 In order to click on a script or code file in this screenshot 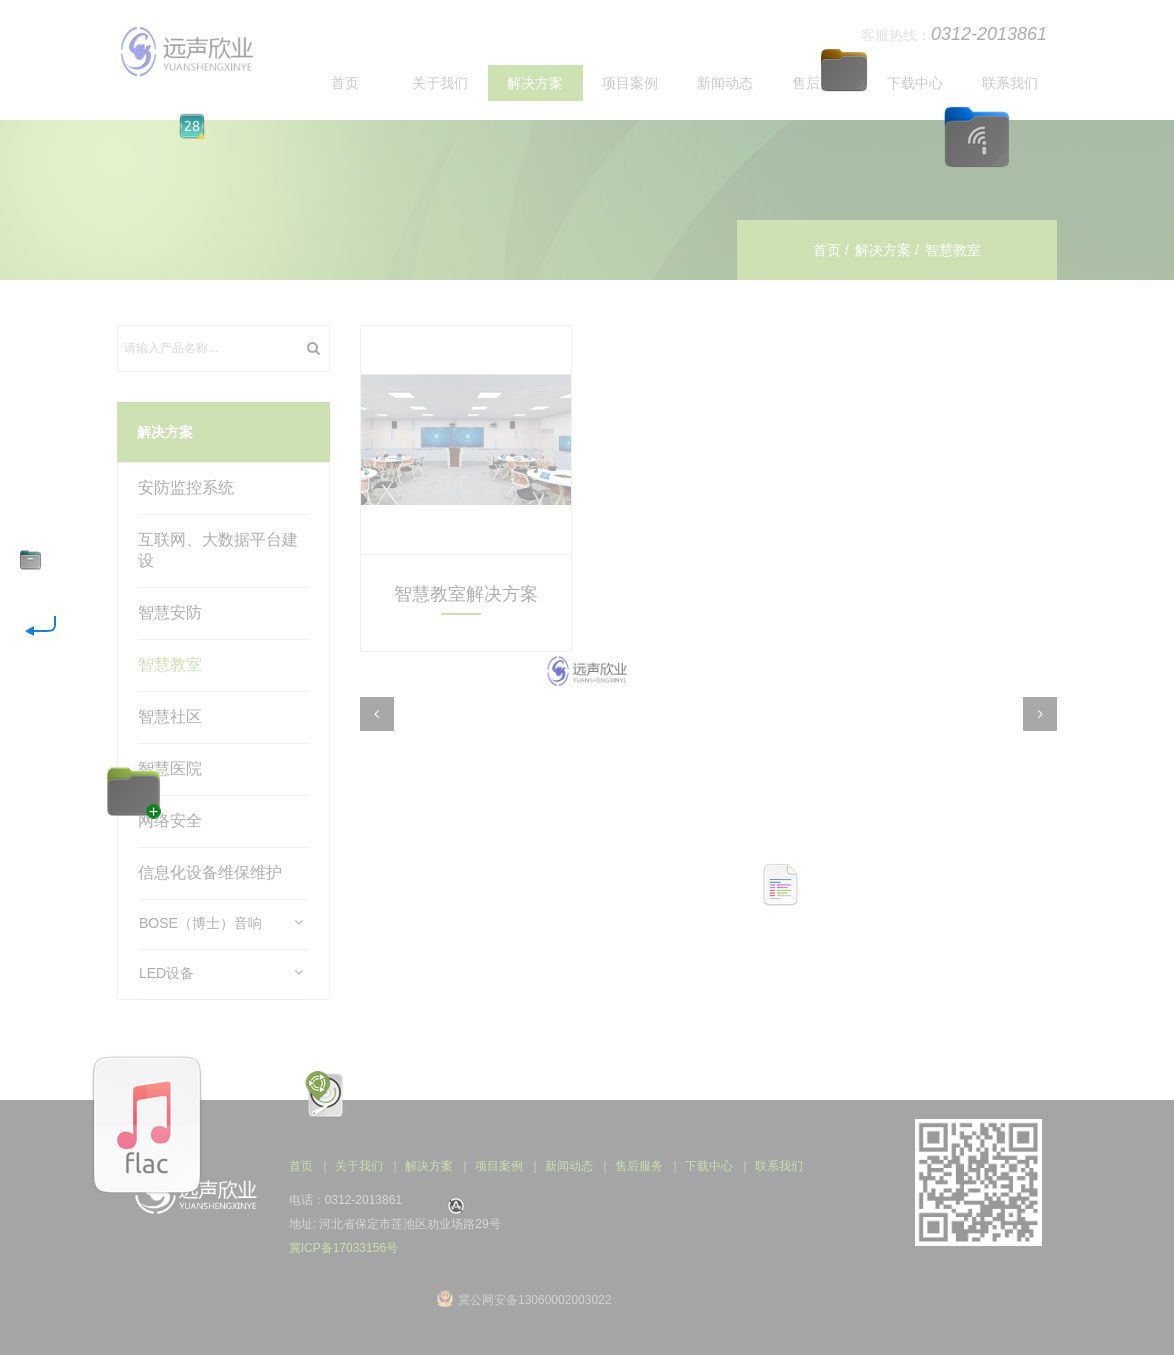, I will do `click(780, 884)`.